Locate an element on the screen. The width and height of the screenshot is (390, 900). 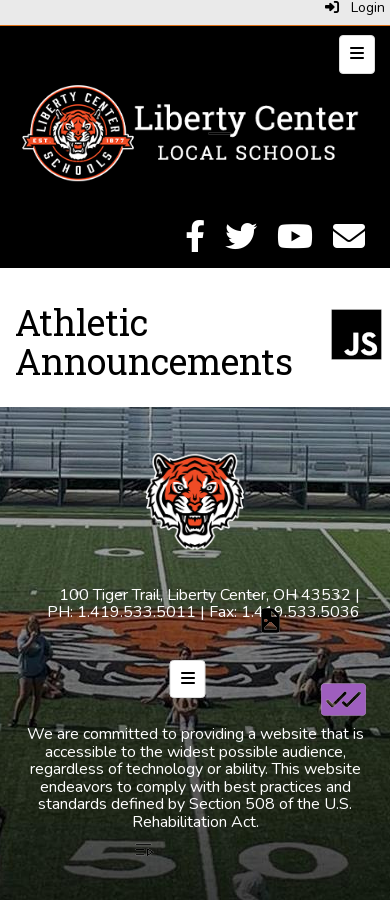
indicates multiple items selected or completed is located at coordinates (343, 699).